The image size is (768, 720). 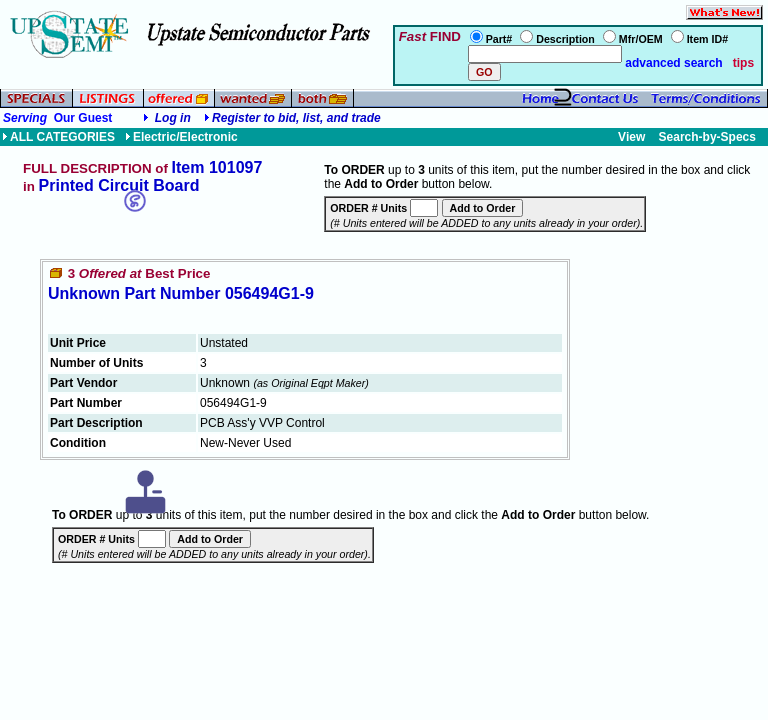 What do you see at coordinates (135, 201) in the screenshot?
I see `indicates sass stylesheet technology` at bounding box center [135, 201].